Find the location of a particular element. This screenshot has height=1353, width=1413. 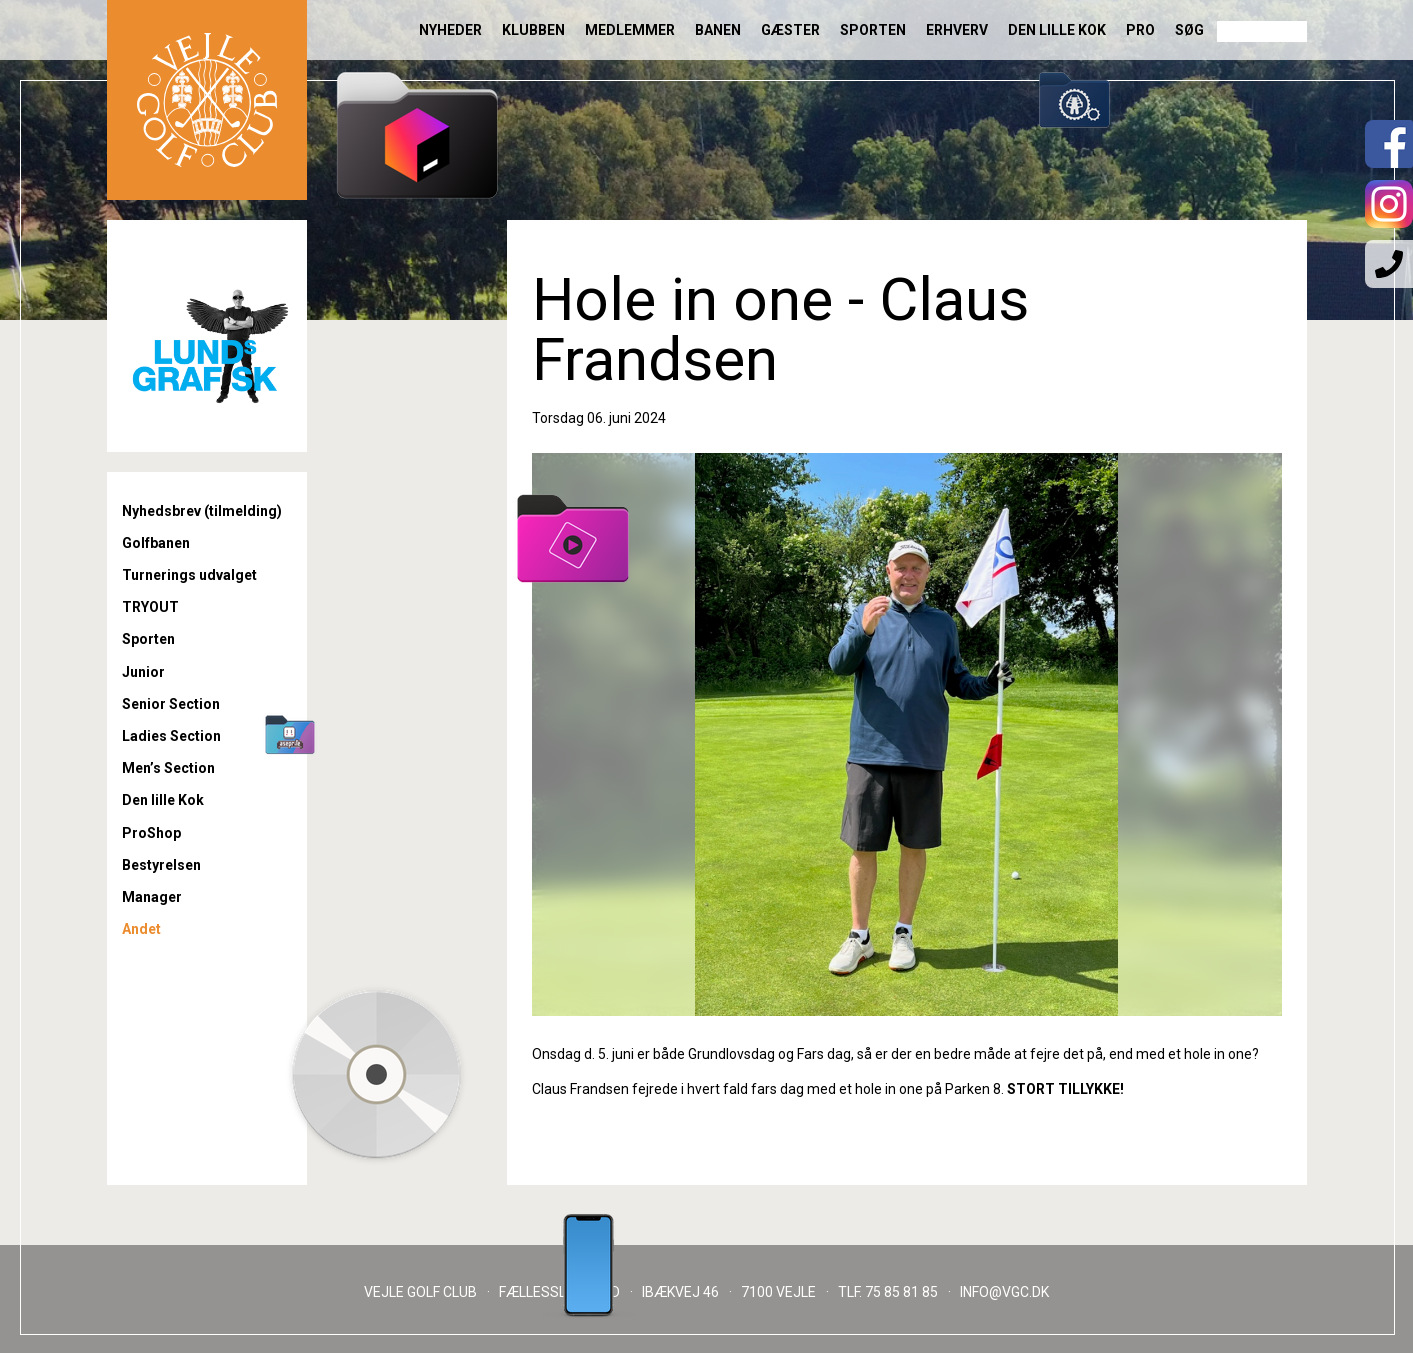

iPhone 11 Pro device icon is located at coordinates (588, 1266).